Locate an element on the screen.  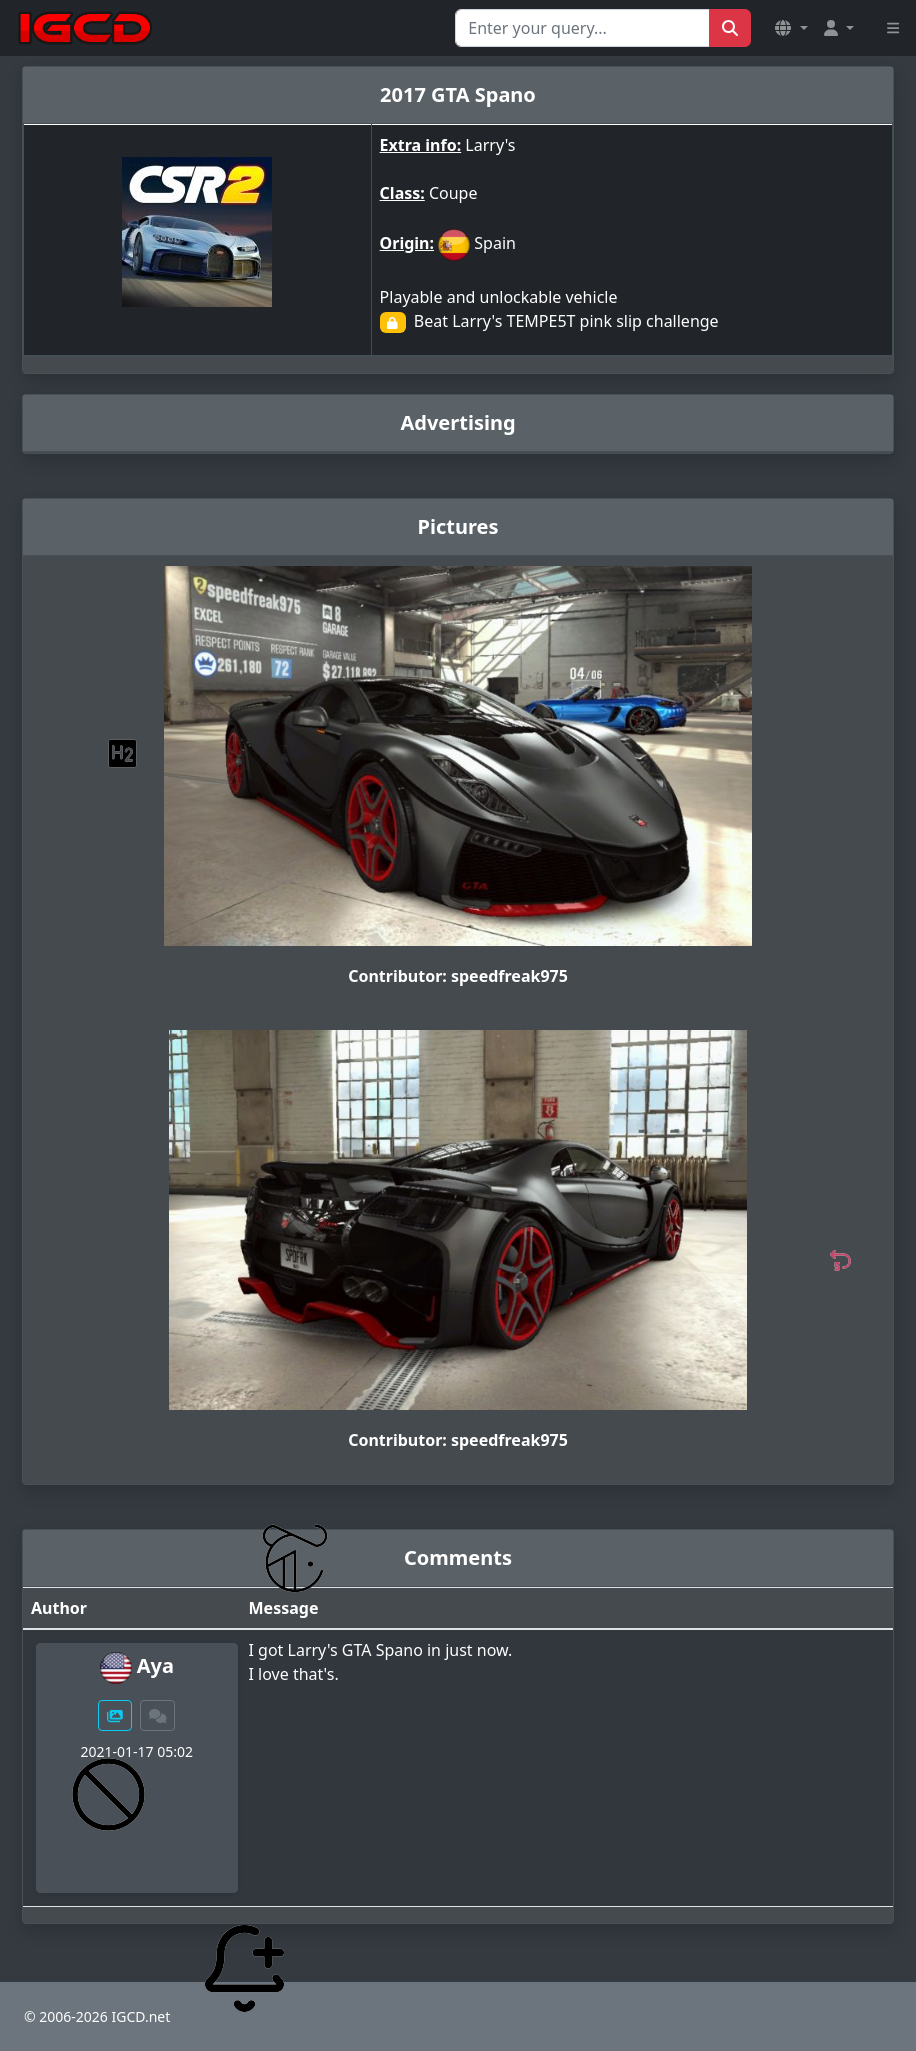
add a new notification or alert is located at coordinates (244, 1968).